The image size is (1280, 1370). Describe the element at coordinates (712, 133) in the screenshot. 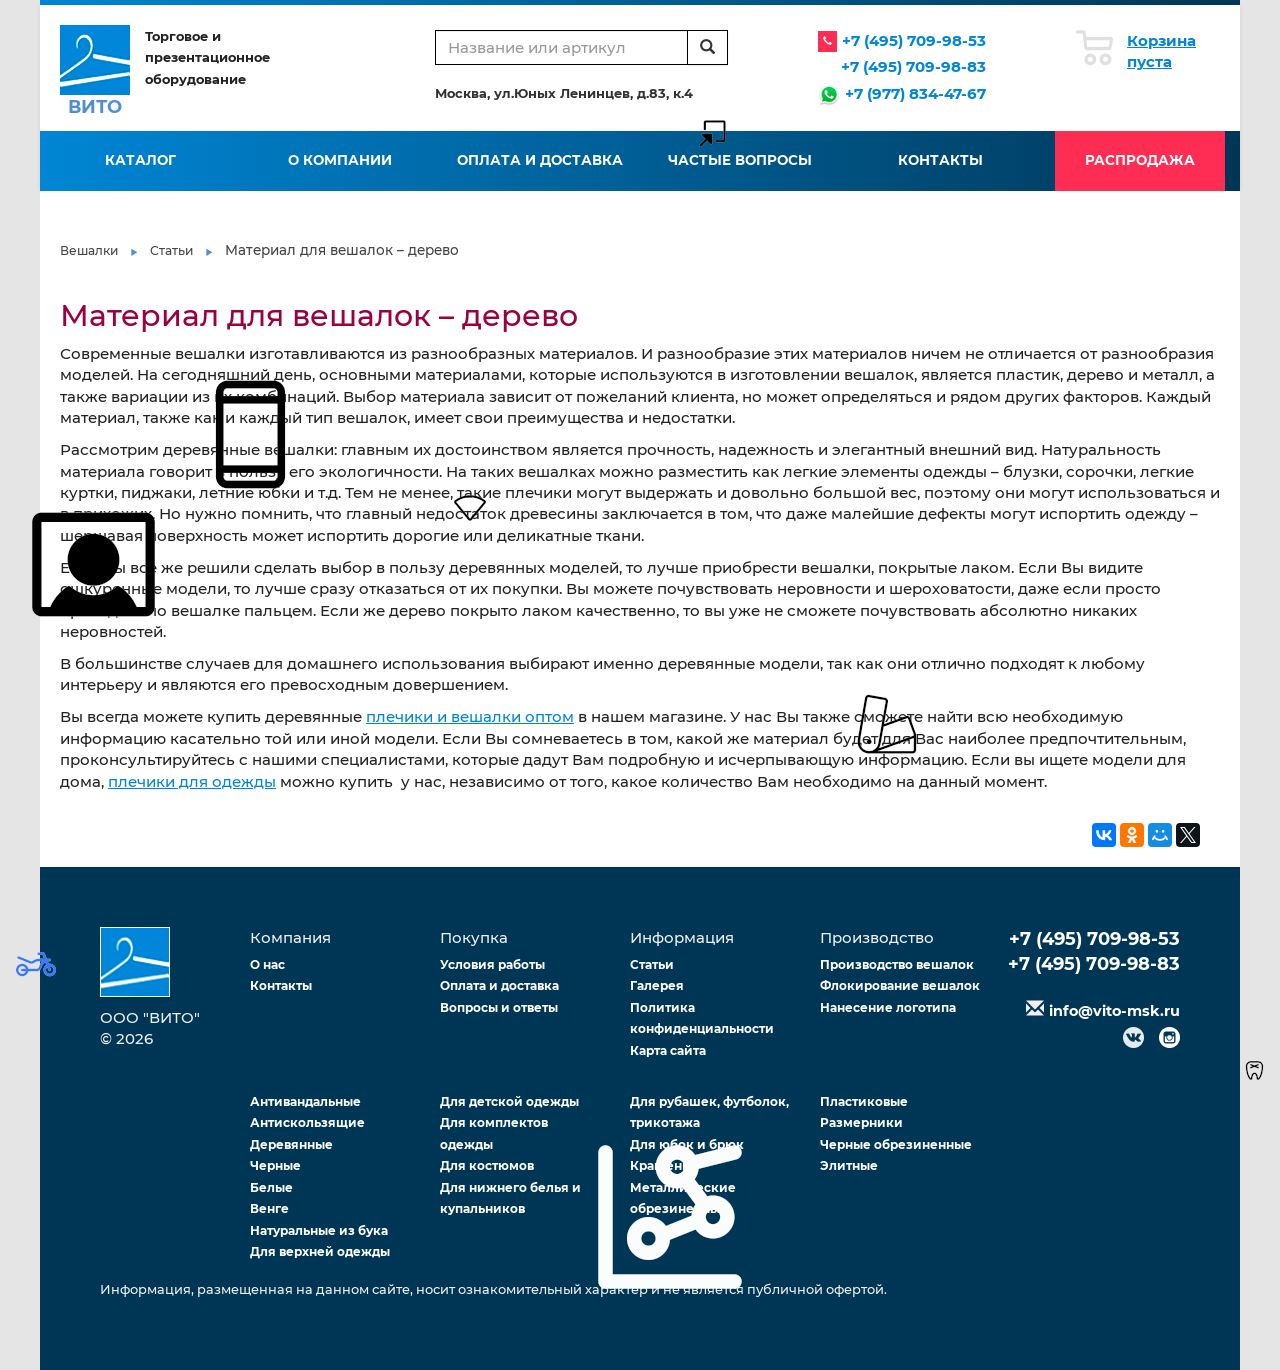

I see `import or bring content into a container` at that location.